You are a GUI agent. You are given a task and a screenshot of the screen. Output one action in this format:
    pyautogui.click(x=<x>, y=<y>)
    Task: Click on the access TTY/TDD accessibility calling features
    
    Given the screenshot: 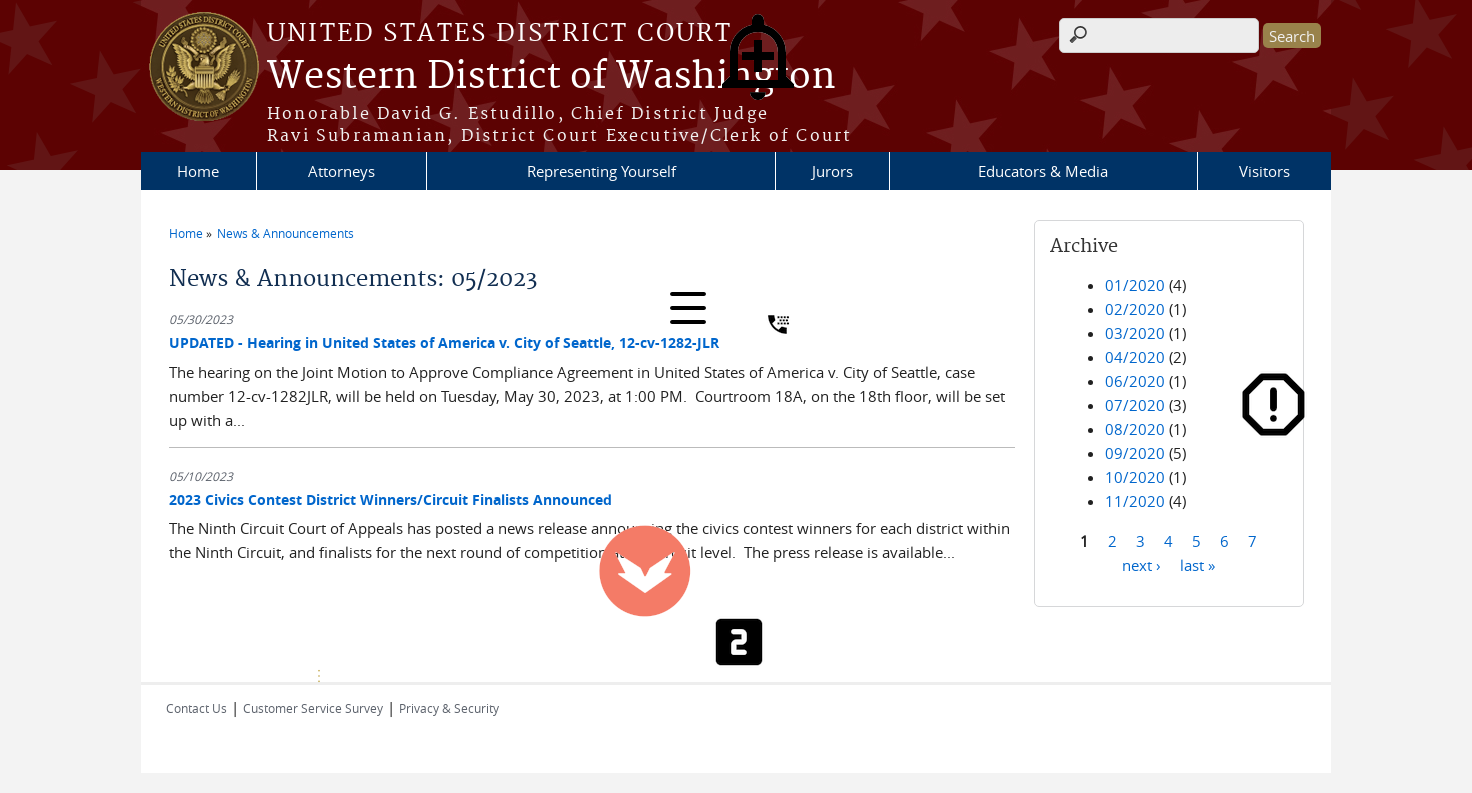 What is the action you would take?
    pyautogui.click(x=778, y=324)
    